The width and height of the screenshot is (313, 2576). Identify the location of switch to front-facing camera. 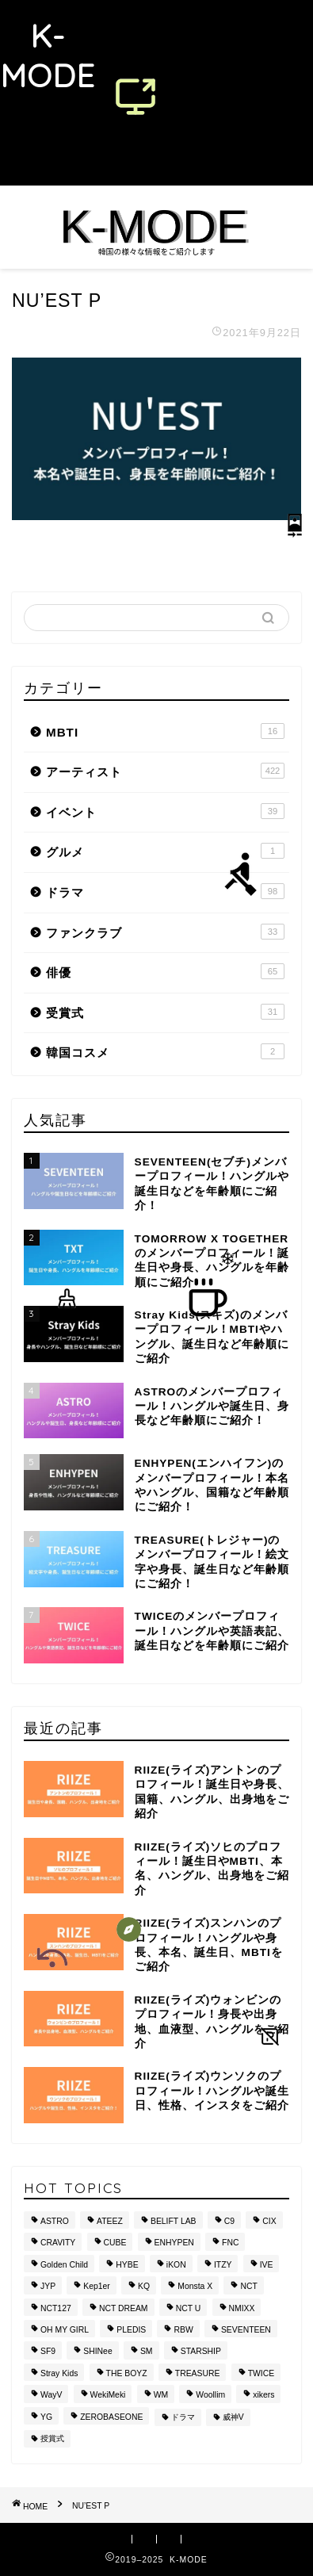
(295, 526).